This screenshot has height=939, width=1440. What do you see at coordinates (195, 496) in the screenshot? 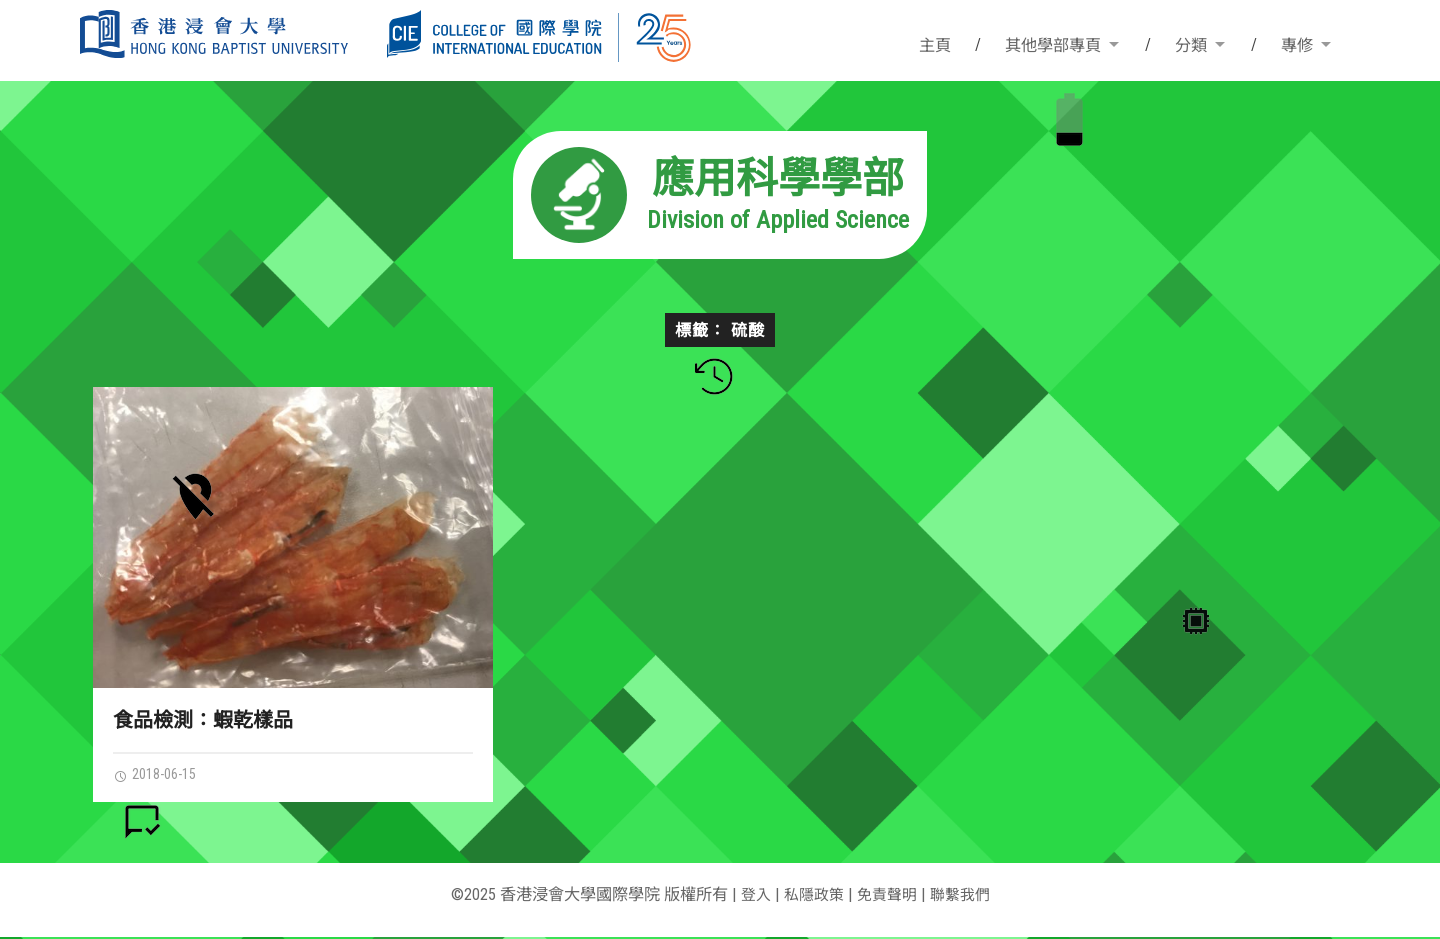
I see `disable location services` at bounding box center [195, 496].